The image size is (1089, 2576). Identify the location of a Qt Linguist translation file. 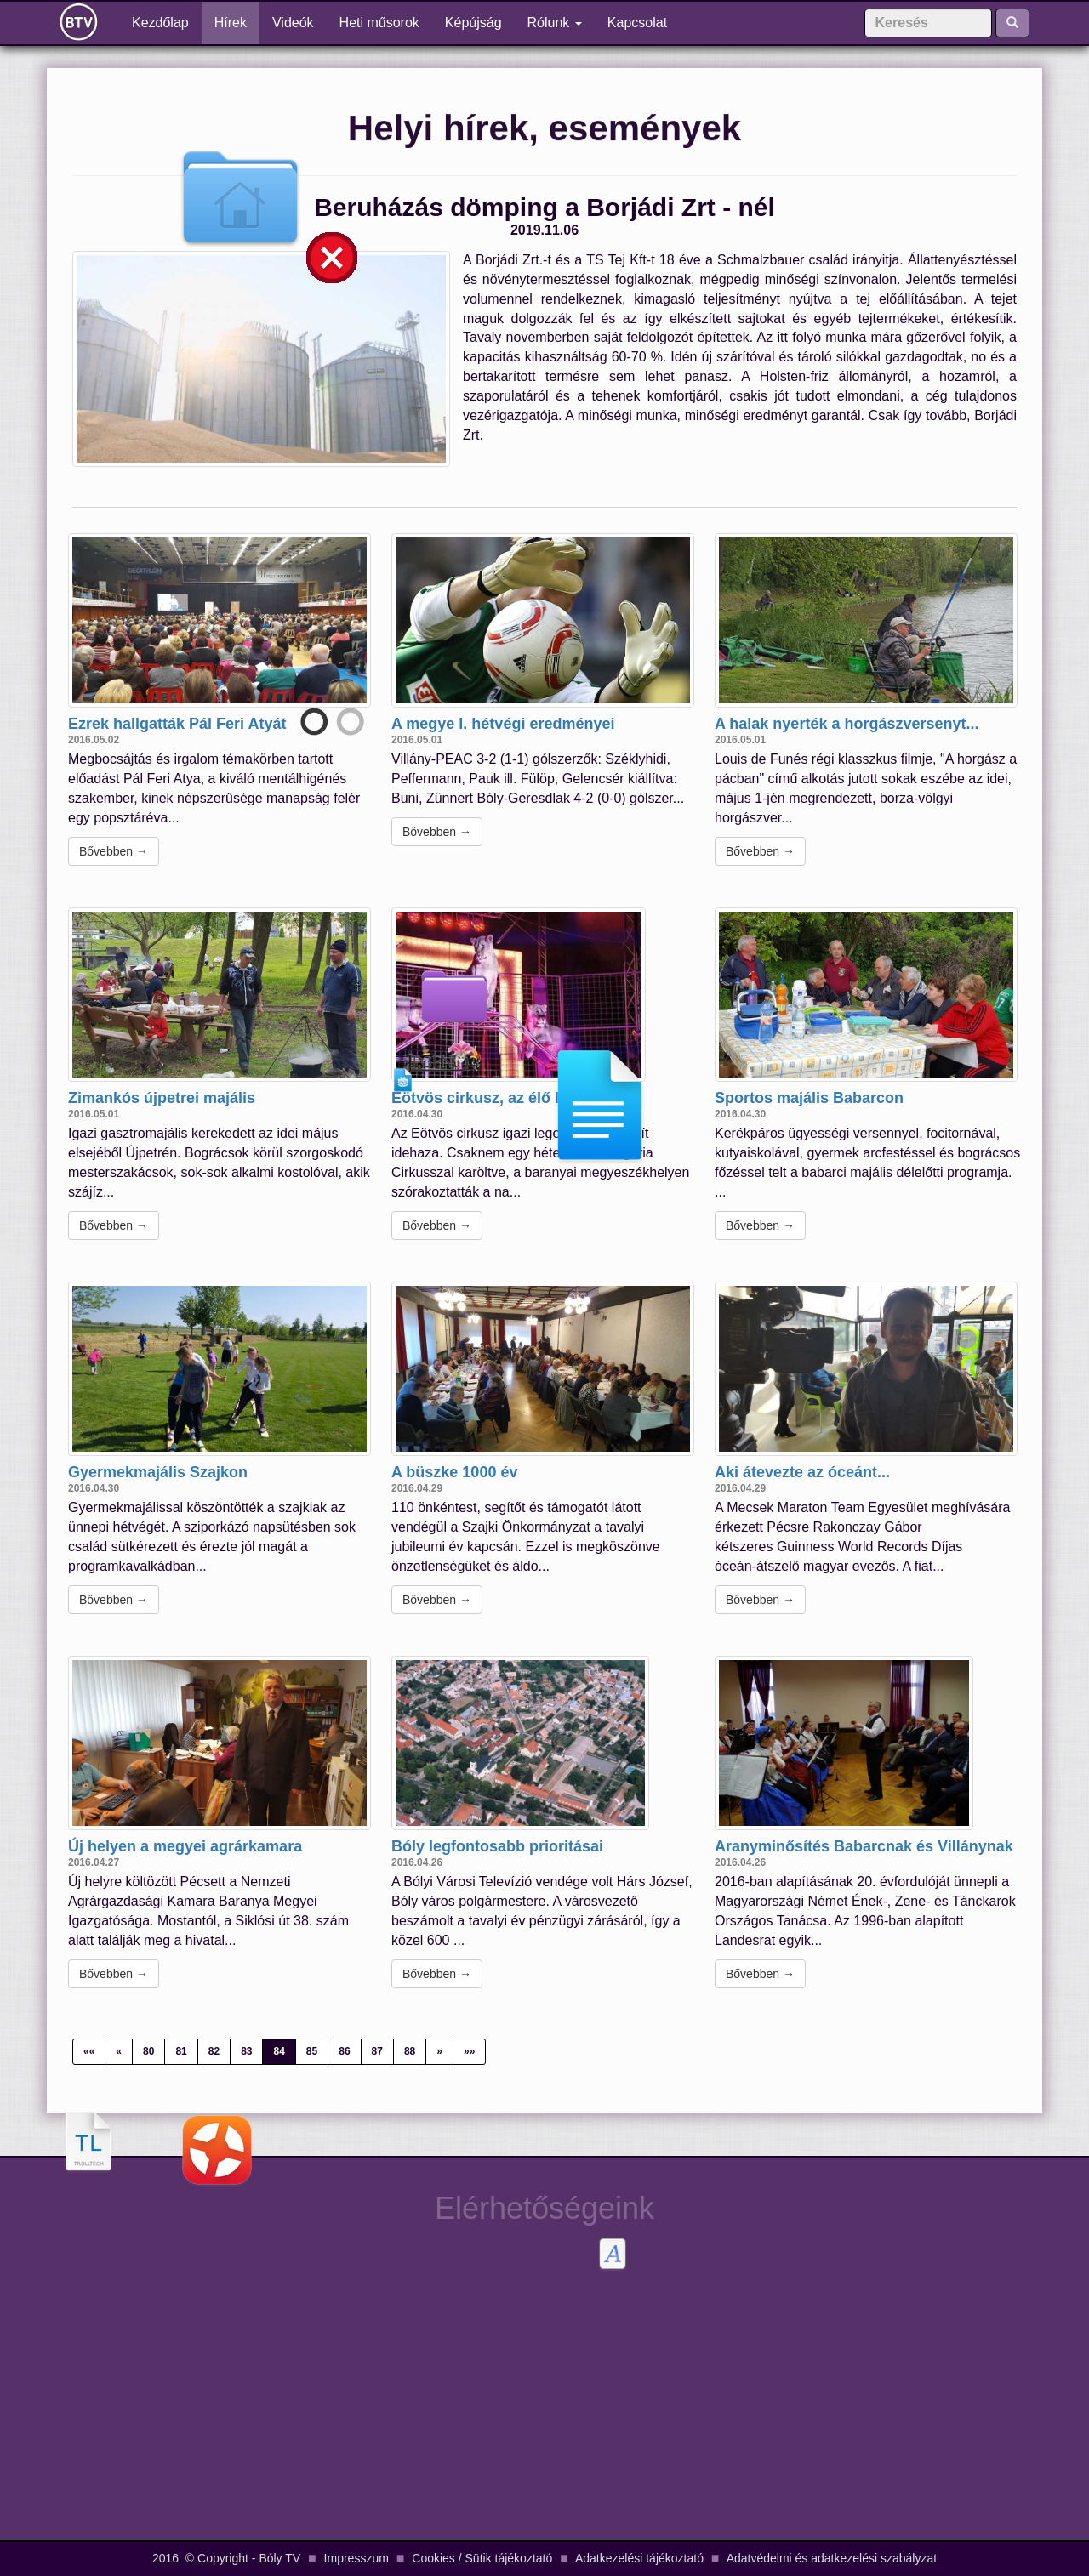
(88, 2142).